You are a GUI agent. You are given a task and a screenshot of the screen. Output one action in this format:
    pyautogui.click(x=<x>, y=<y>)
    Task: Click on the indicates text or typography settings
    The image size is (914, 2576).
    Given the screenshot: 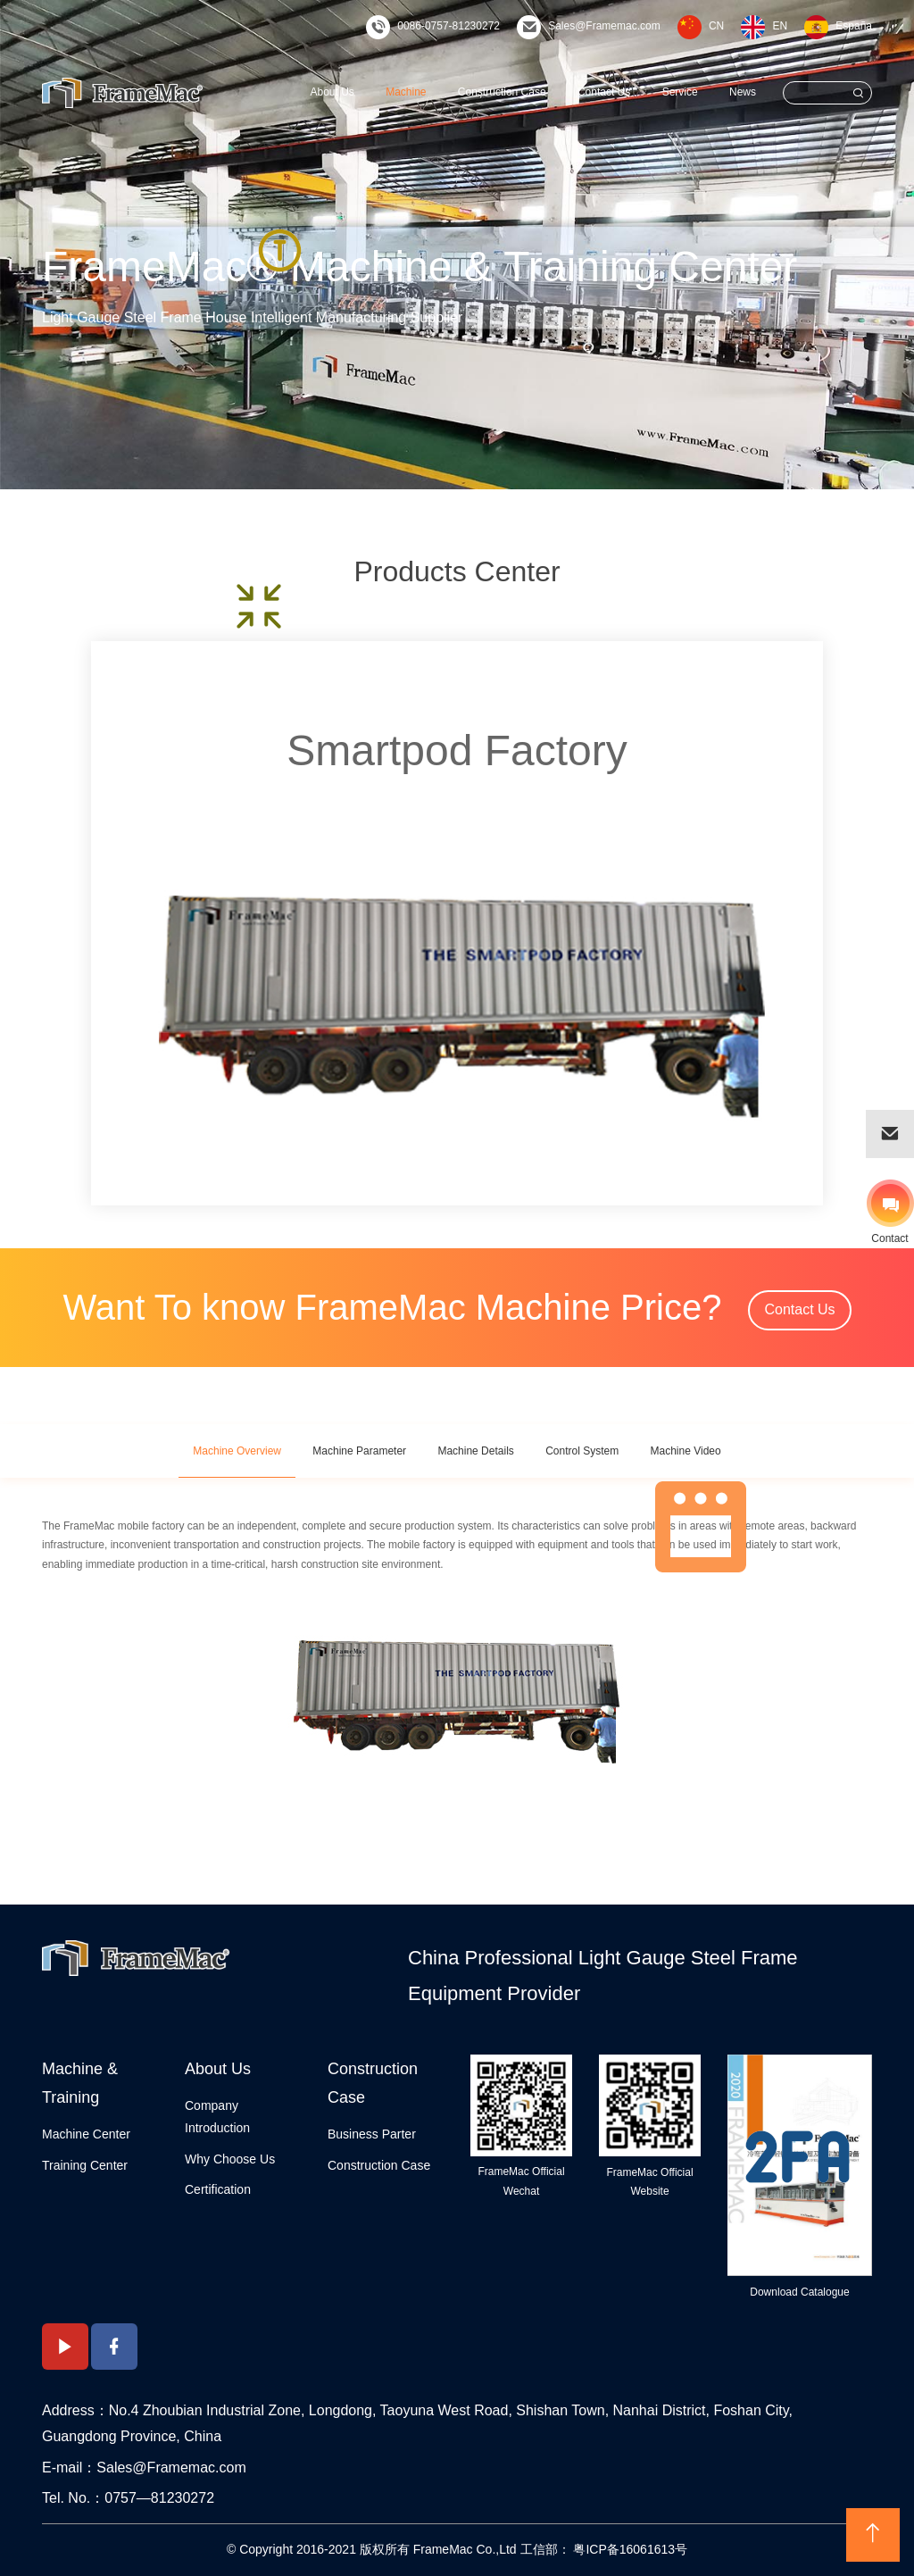 What is the action you would take?
    pyautogui.click(x=279, y=250)
    